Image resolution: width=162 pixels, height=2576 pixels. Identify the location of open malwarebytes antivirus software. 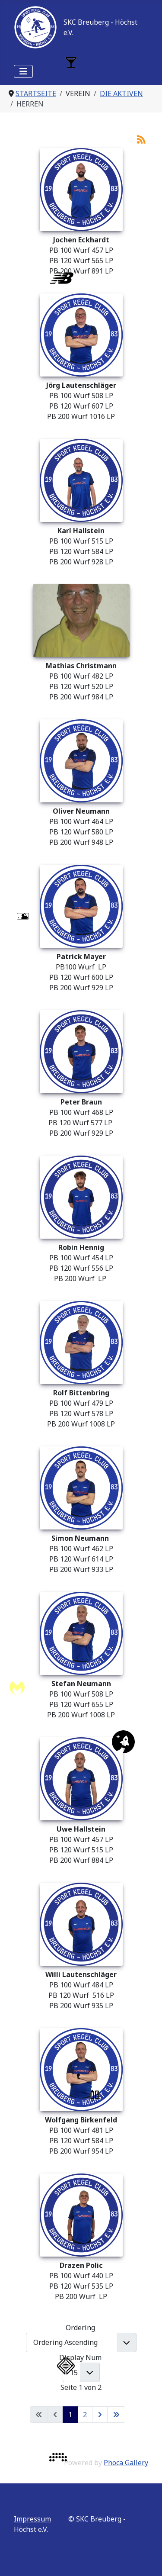
(17, 1688).